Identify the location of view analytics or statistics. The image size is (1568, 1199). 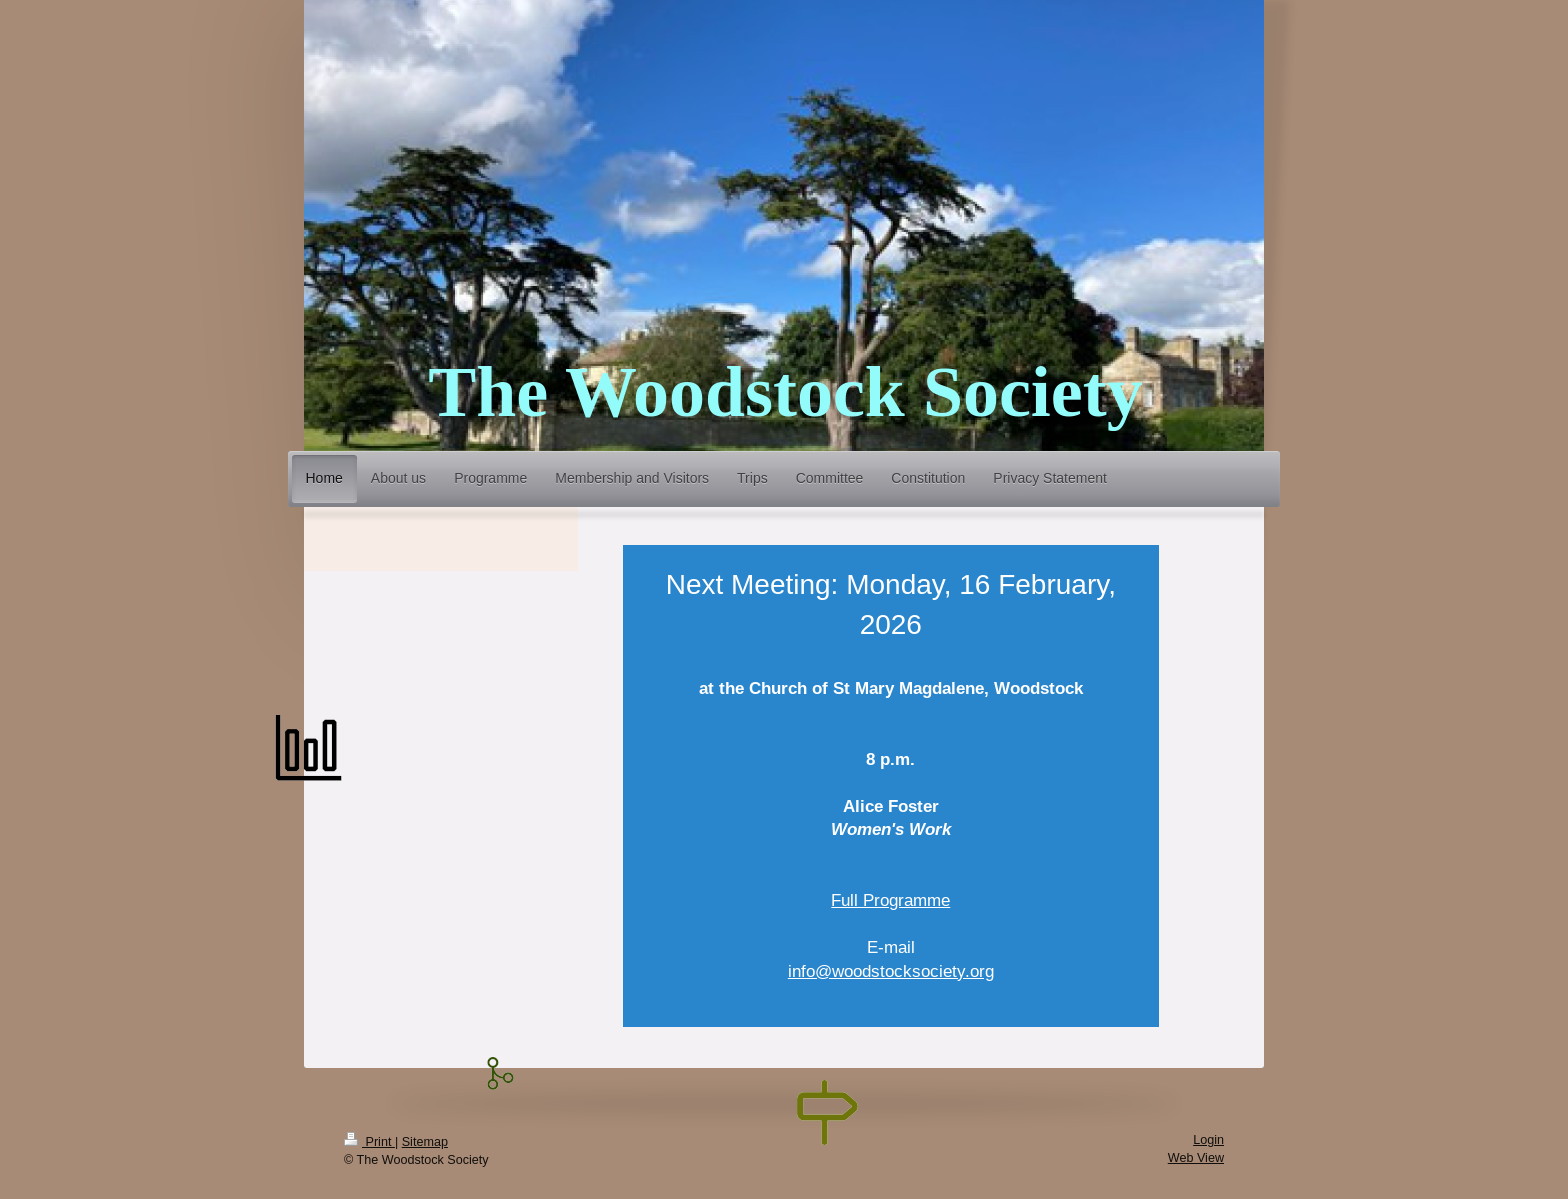
(308, 752).